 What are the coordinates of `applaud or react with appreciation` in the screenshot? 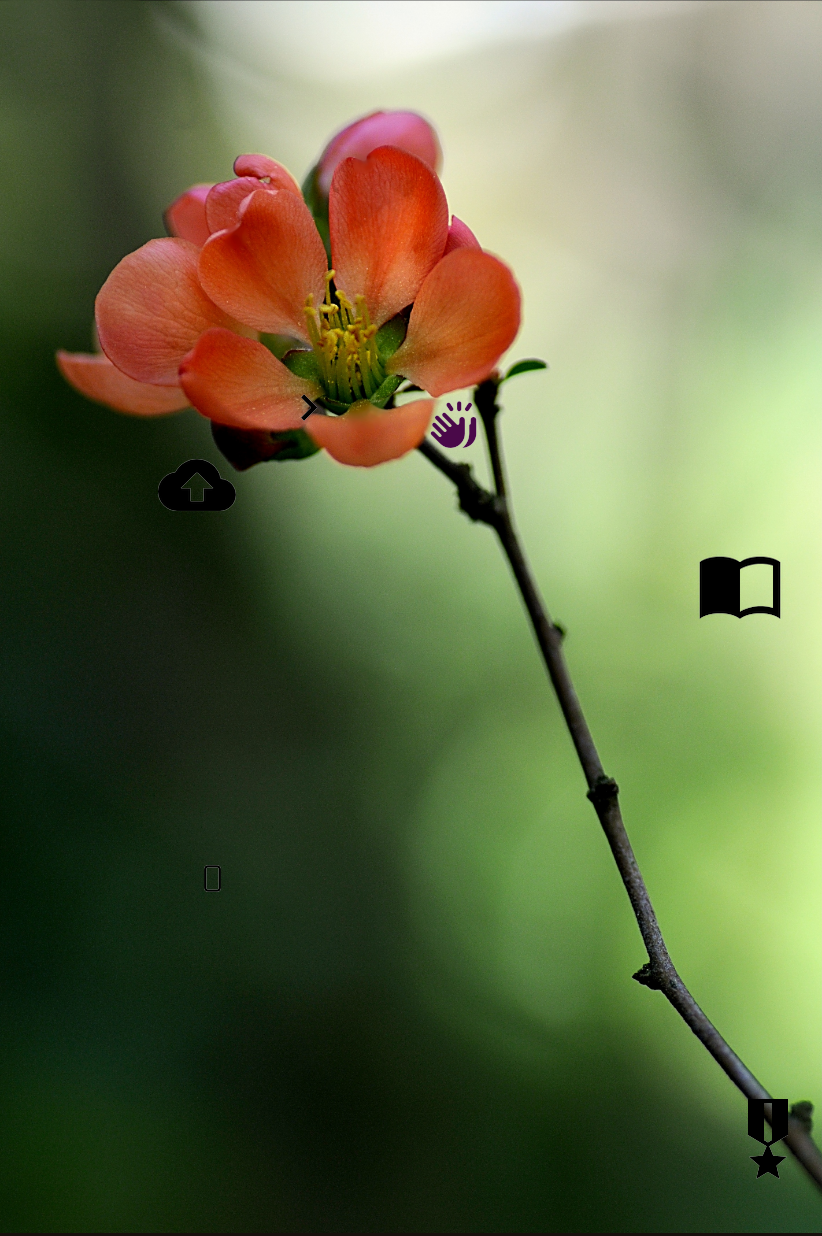 It's located at (453, 425).